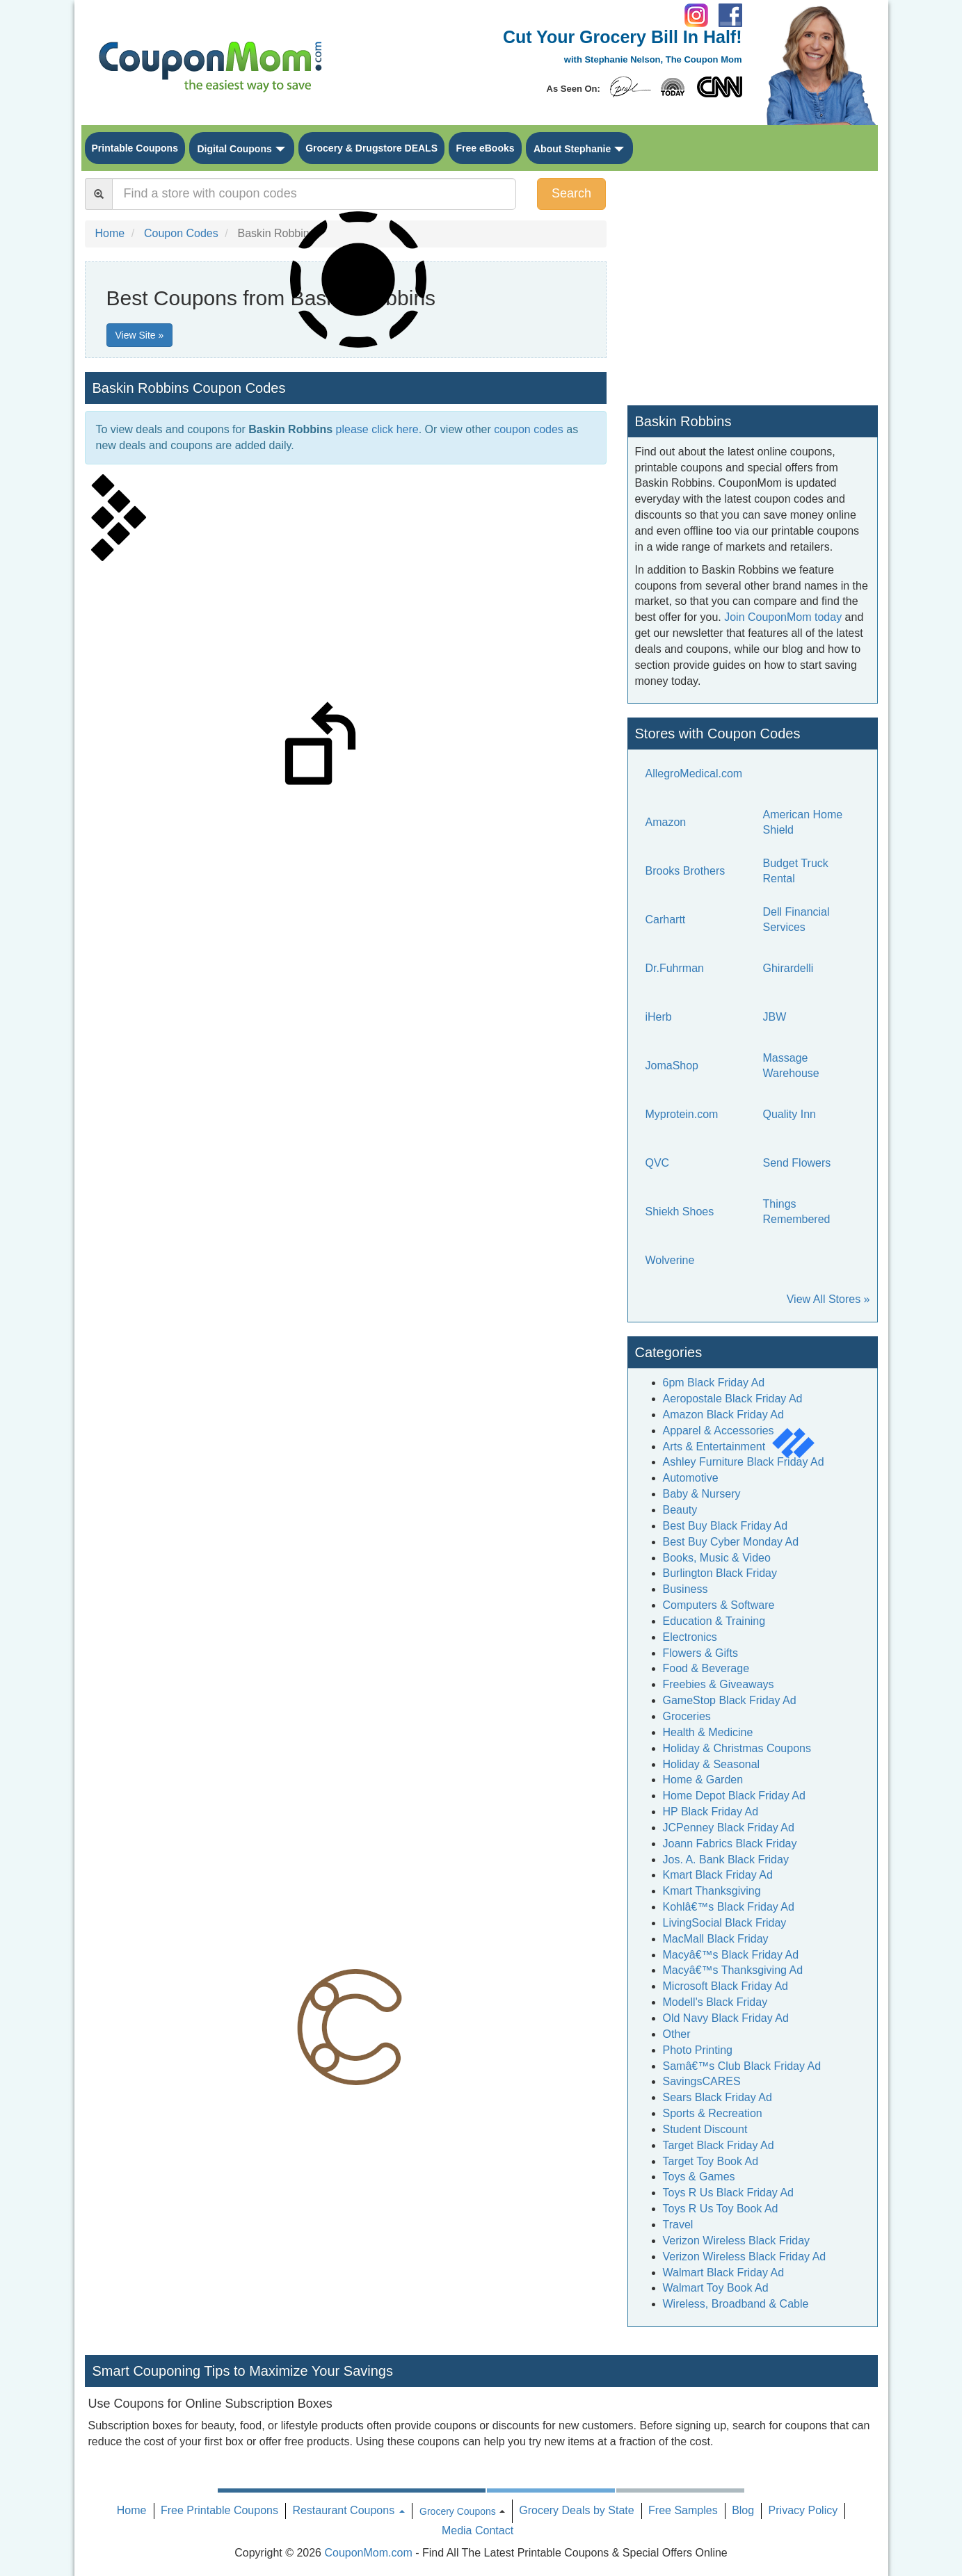 Image resolution: width=962 pixels, height=2576 pixels. What do you see at coordinates (349, 2027) in the screenshot?
I see `link to Contentful CMS platform` at bounding box center [349, 2027].